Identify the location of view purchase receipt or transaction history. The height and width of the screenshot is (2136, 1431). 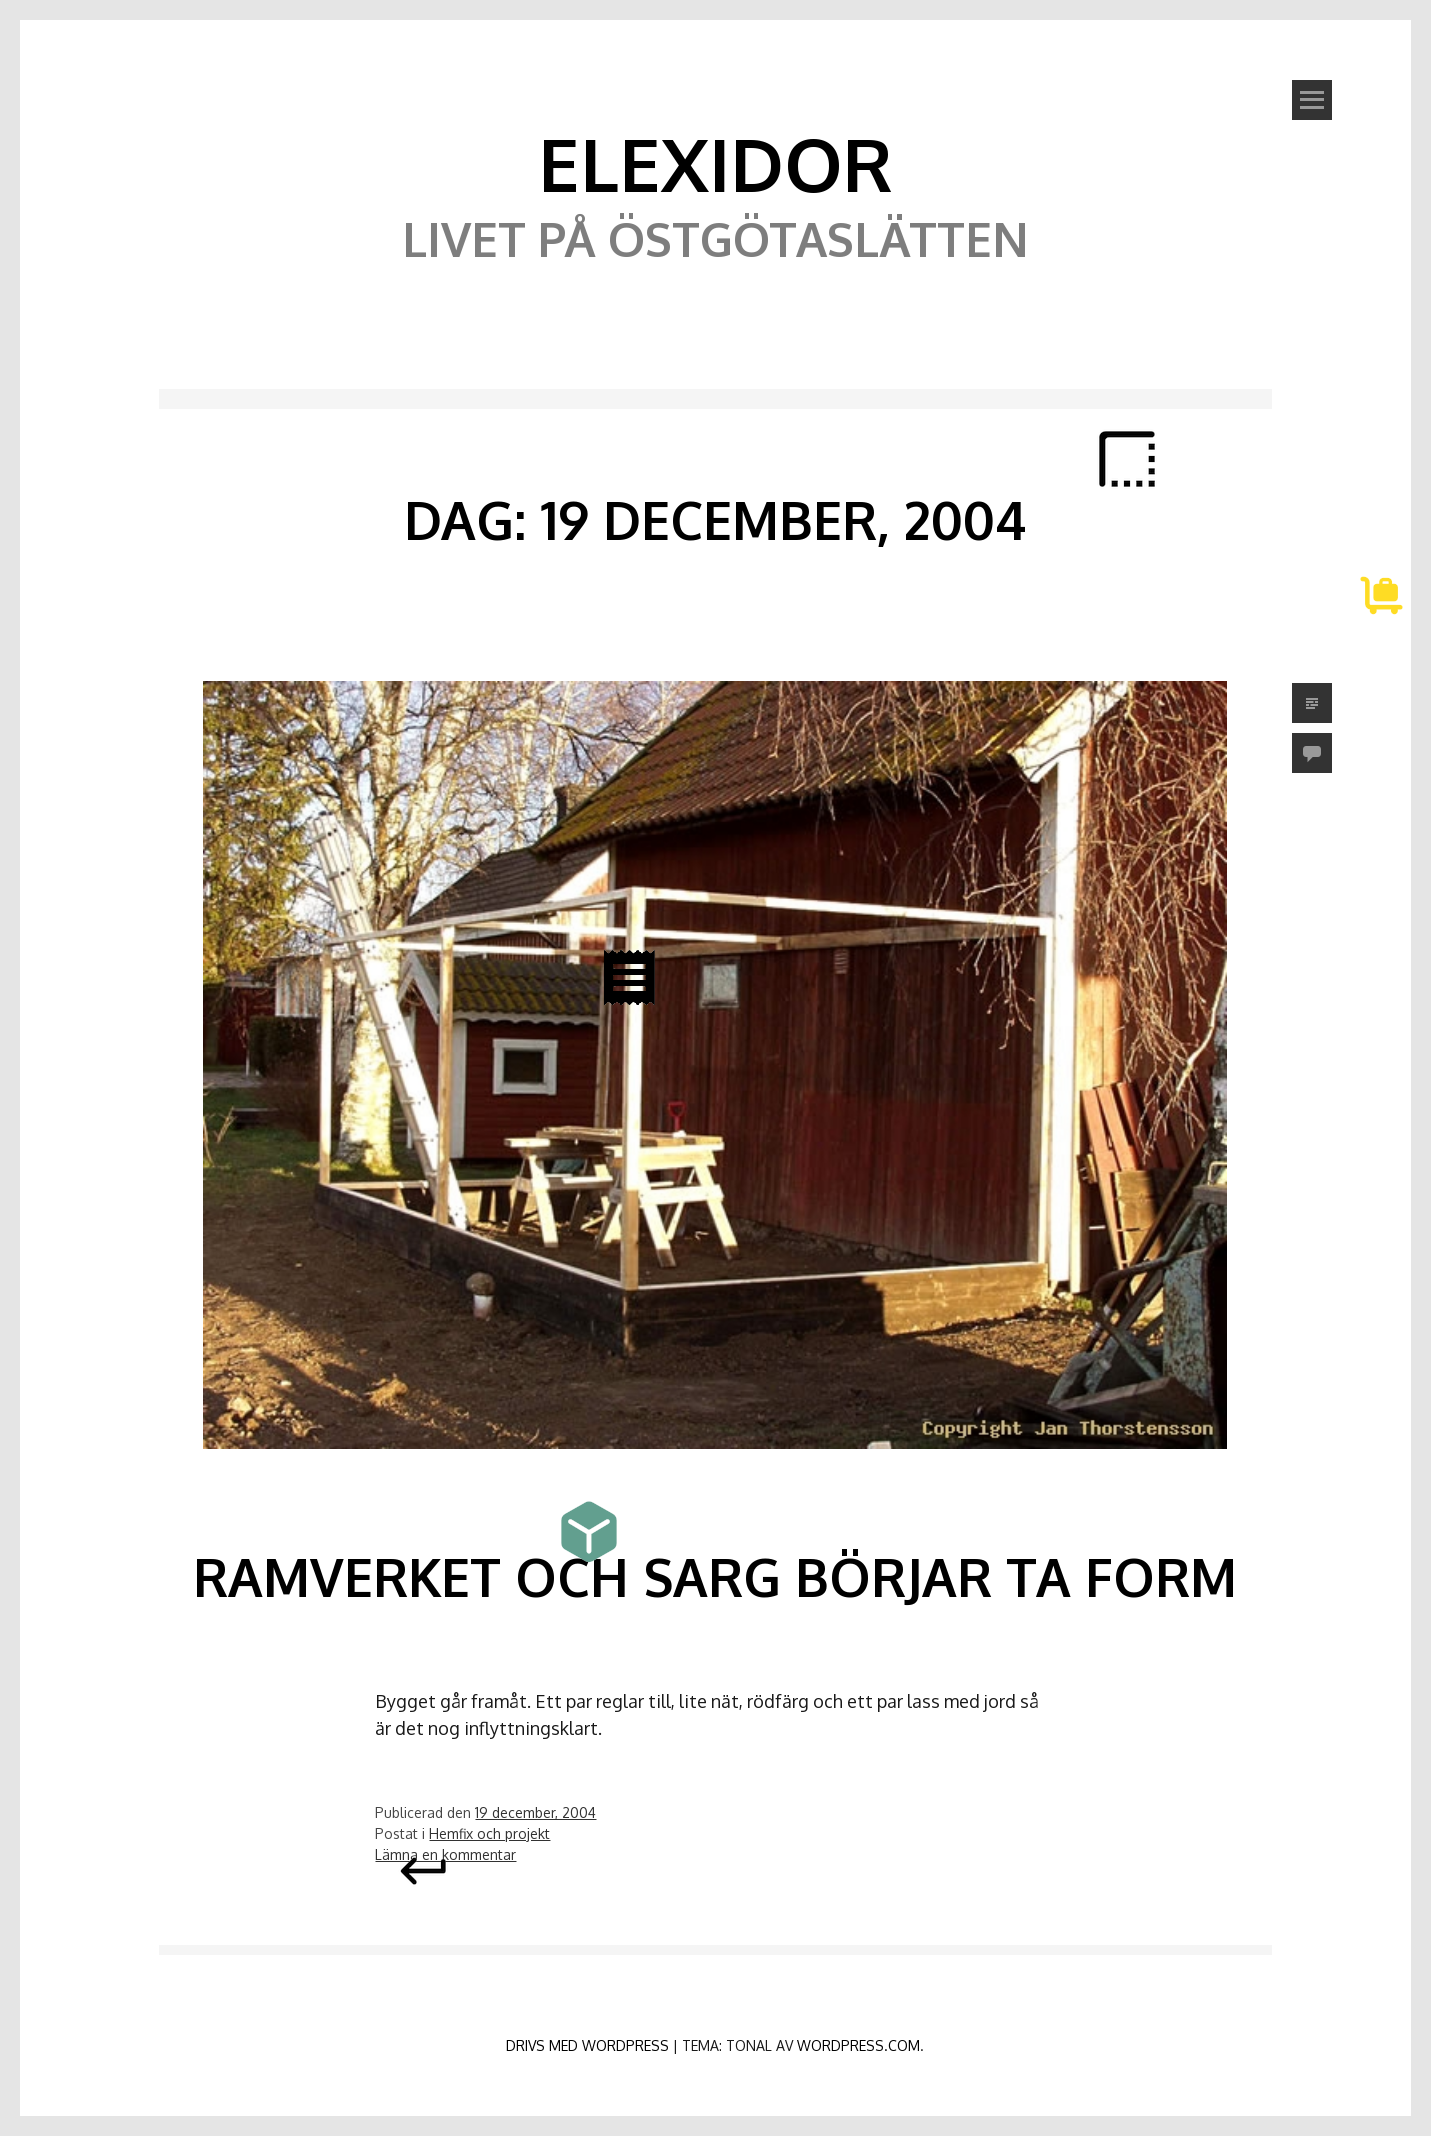
(629, 977).